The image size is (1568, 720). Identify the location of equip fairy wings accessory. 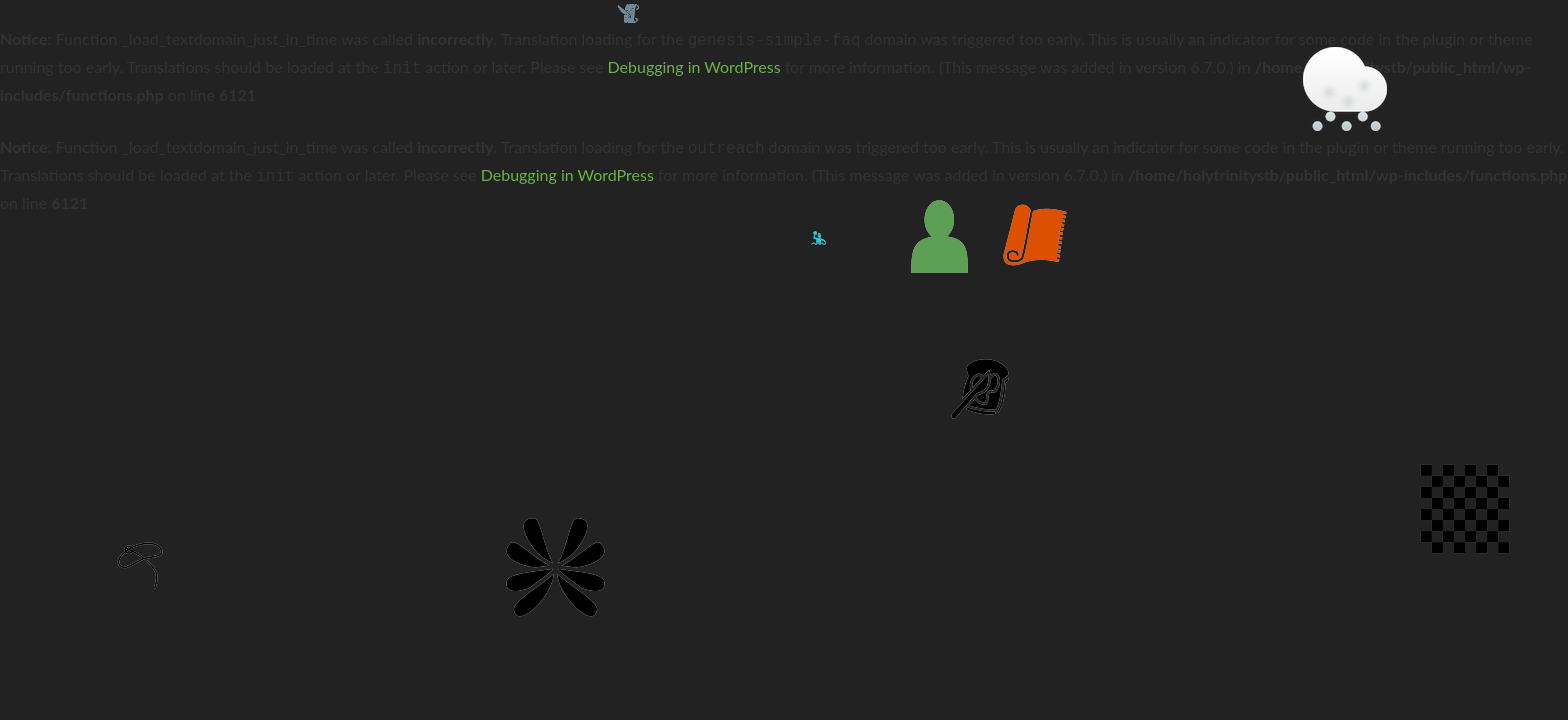
(555, 566).